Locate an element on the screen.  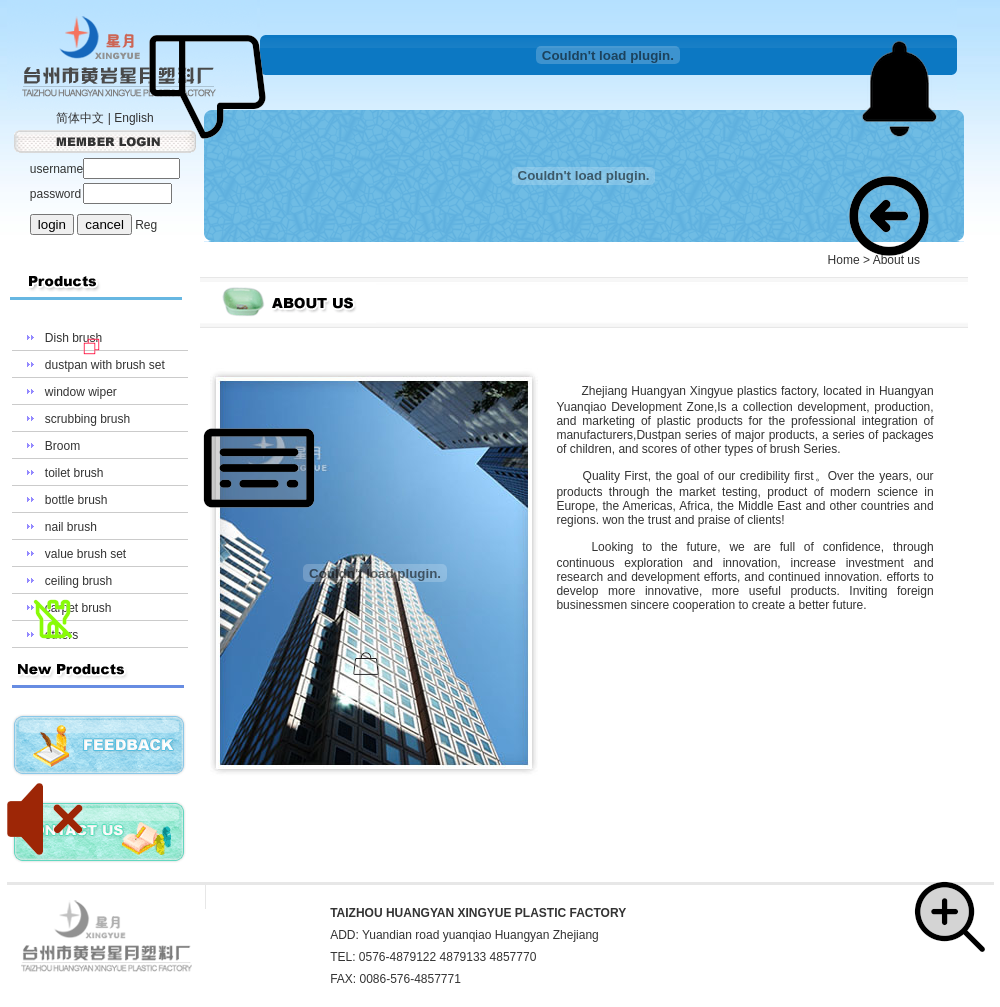
view your shopping bag is located at coordinates (366, 665).